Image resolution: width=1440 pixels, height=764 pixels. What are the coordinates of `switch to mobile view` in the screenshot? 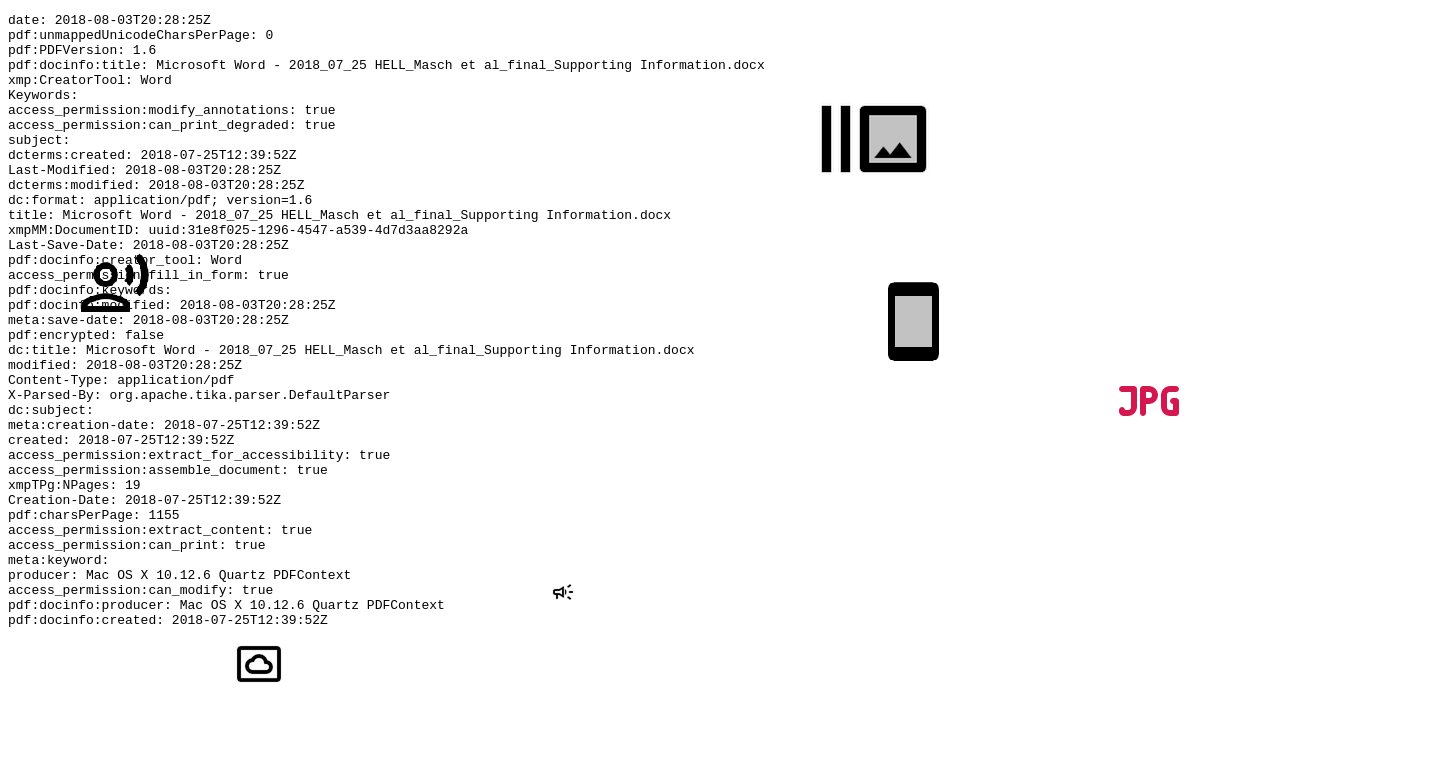 It's located at (913, 321).